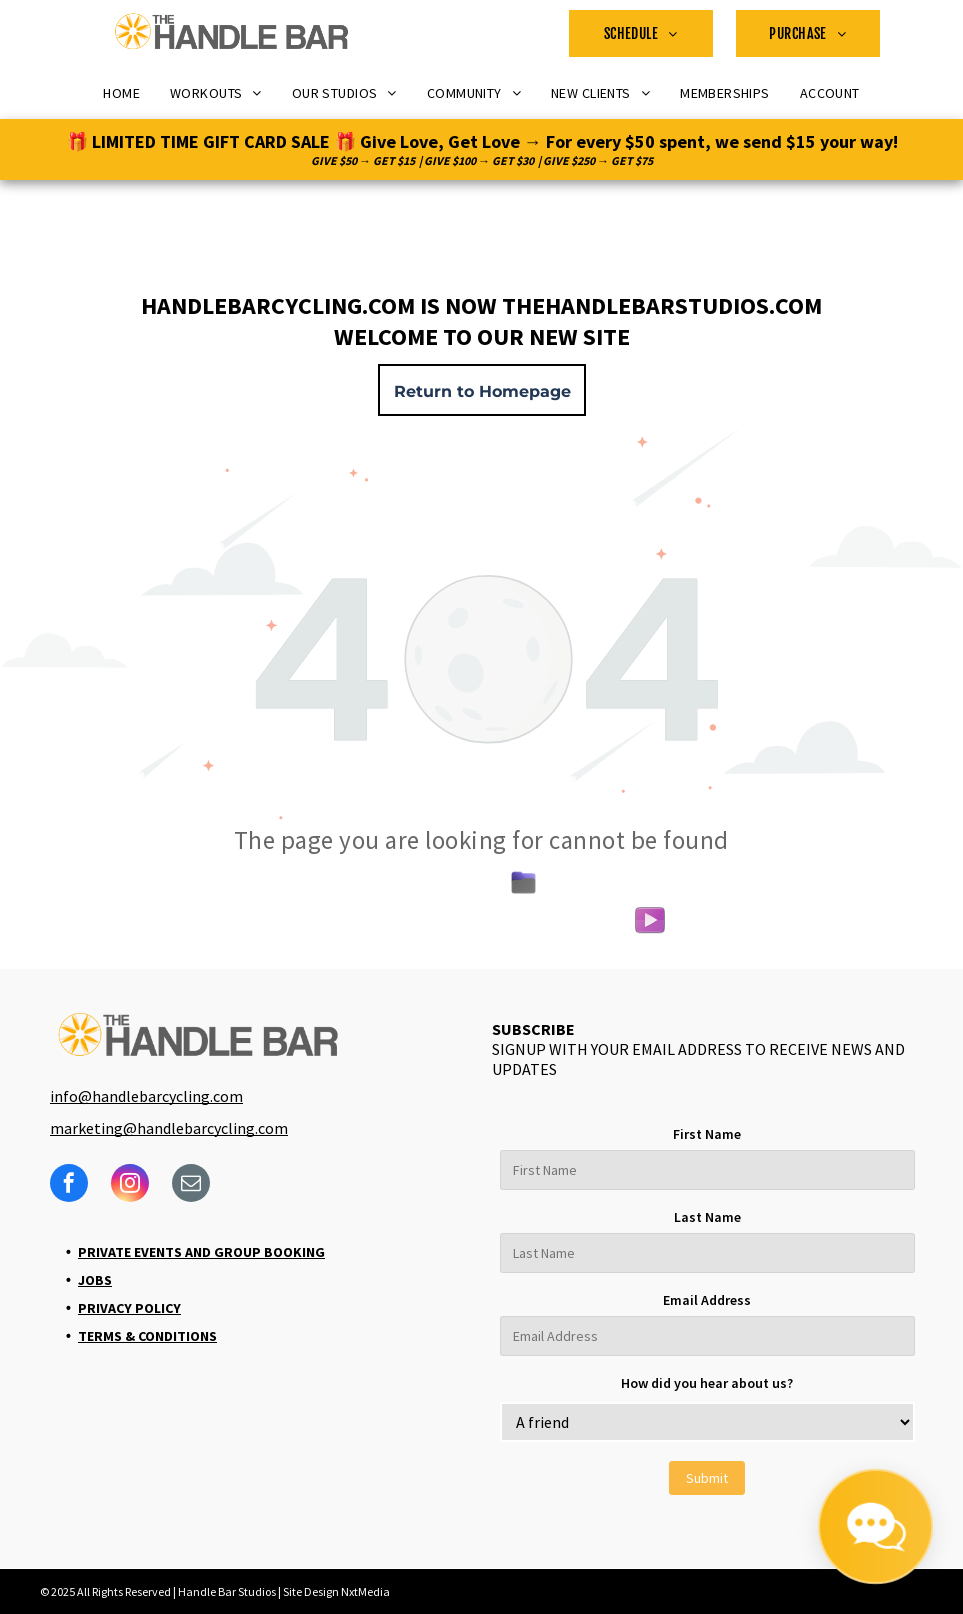 The height and width of the screenshot is (1614, 963). What do you see at coordinates (523, 882) in the screenshot?
I see `view contents of an open folder` at bounding box center [523, 882].